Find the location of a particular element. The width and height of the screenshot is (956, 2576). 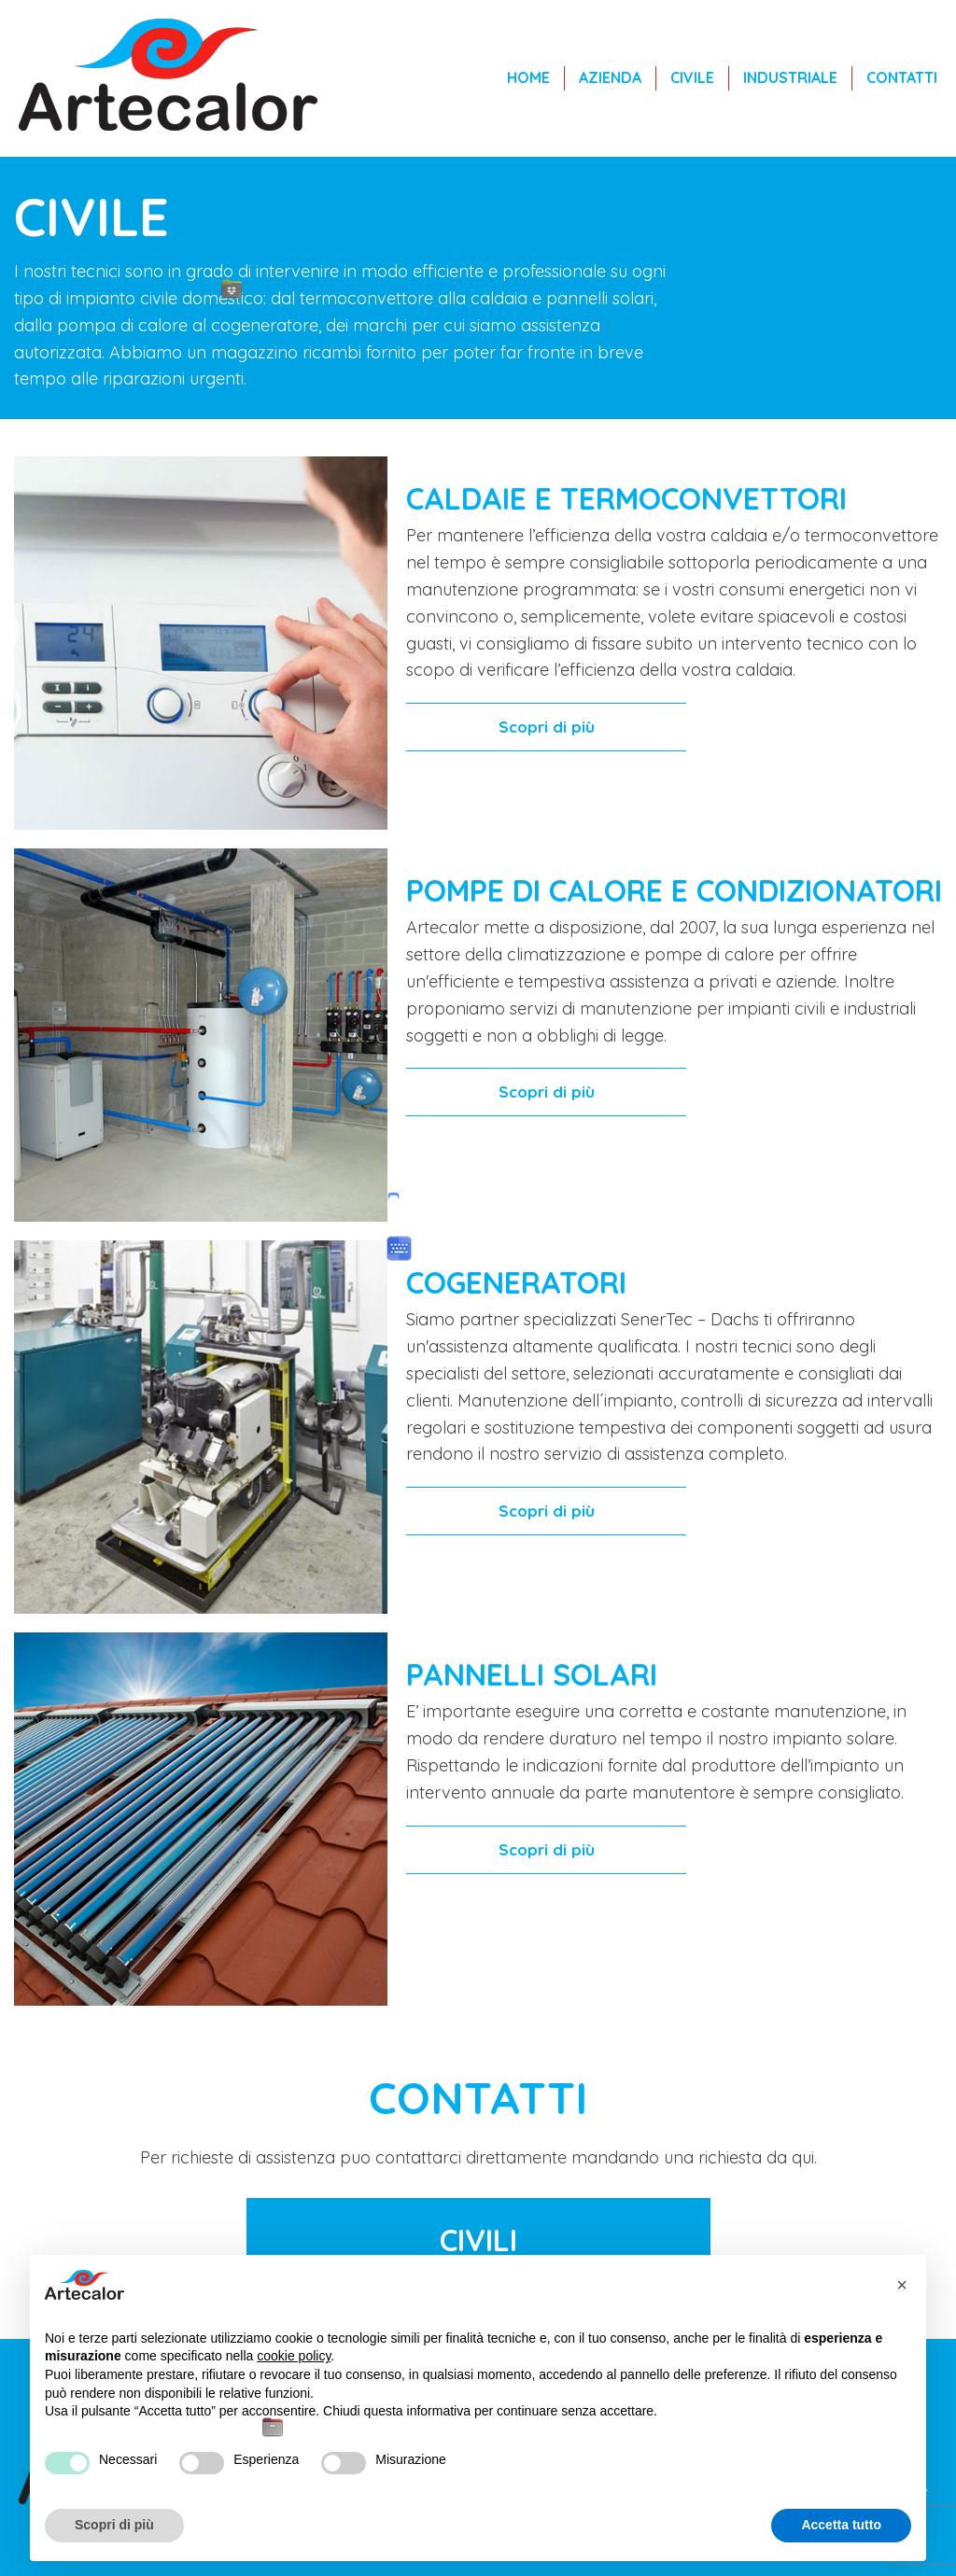

open your dropbox folder is located at coordinates (232, 288).